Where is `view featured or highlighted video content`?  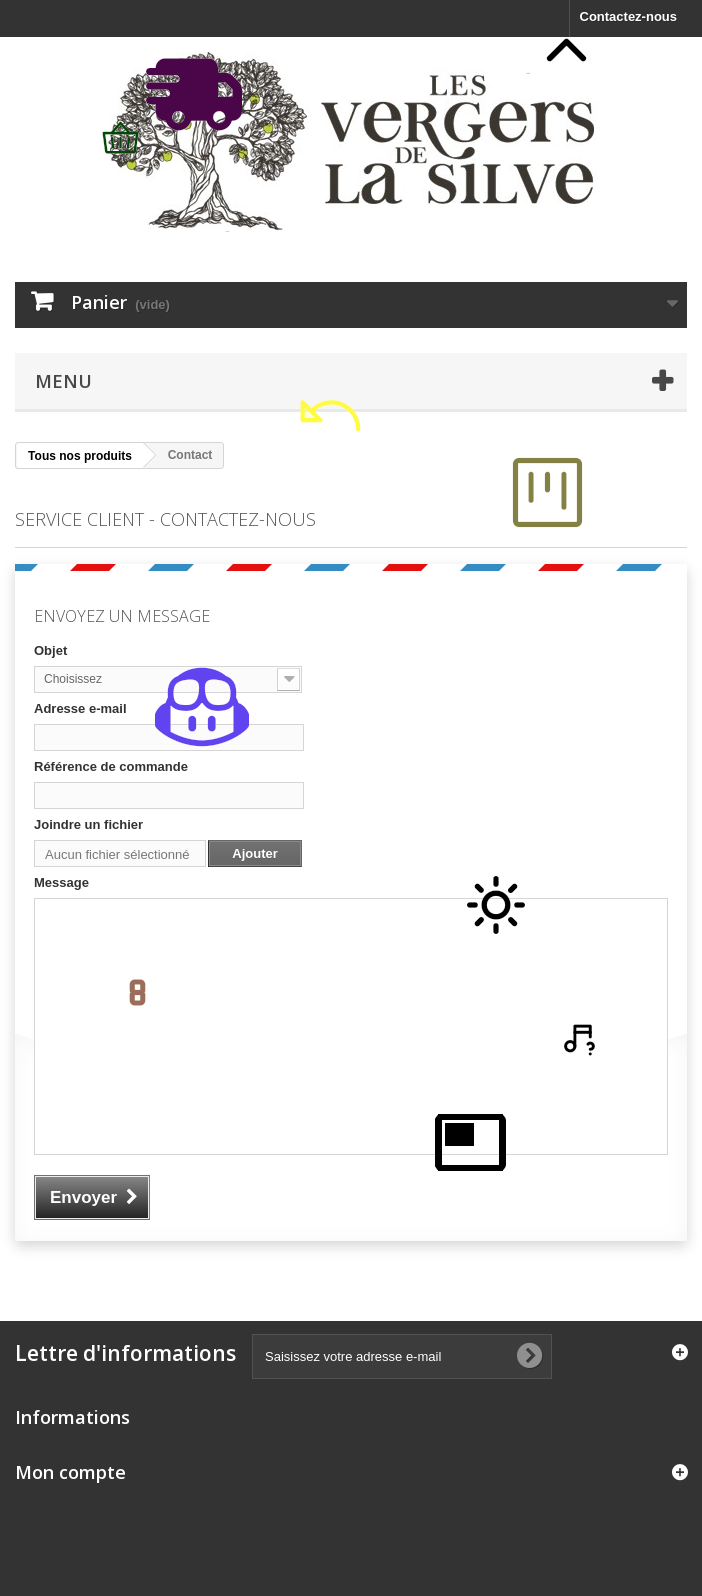 view featured or highlighted video content is located at coordinates (470, 1142).